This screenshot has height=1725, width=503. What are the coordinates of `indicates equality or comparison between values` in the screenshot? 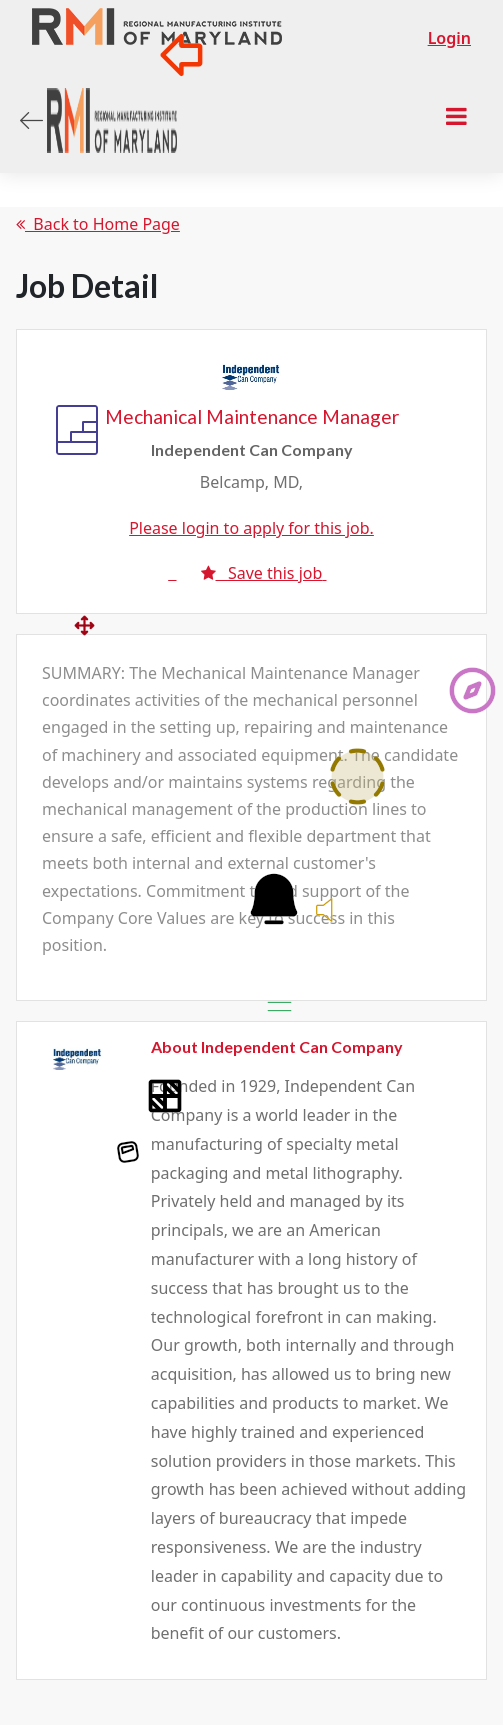 It's located at (279, 1006).